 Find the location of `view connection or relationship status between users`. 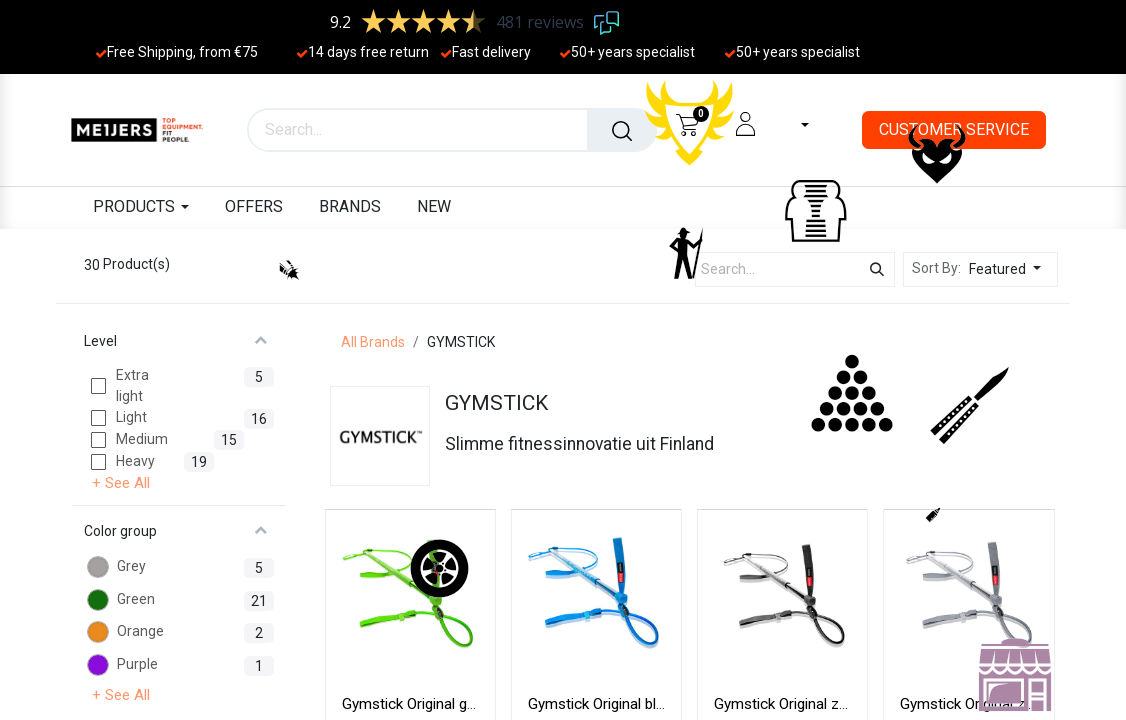

view connection or relationship status between users is located at coordinates (815, 210).